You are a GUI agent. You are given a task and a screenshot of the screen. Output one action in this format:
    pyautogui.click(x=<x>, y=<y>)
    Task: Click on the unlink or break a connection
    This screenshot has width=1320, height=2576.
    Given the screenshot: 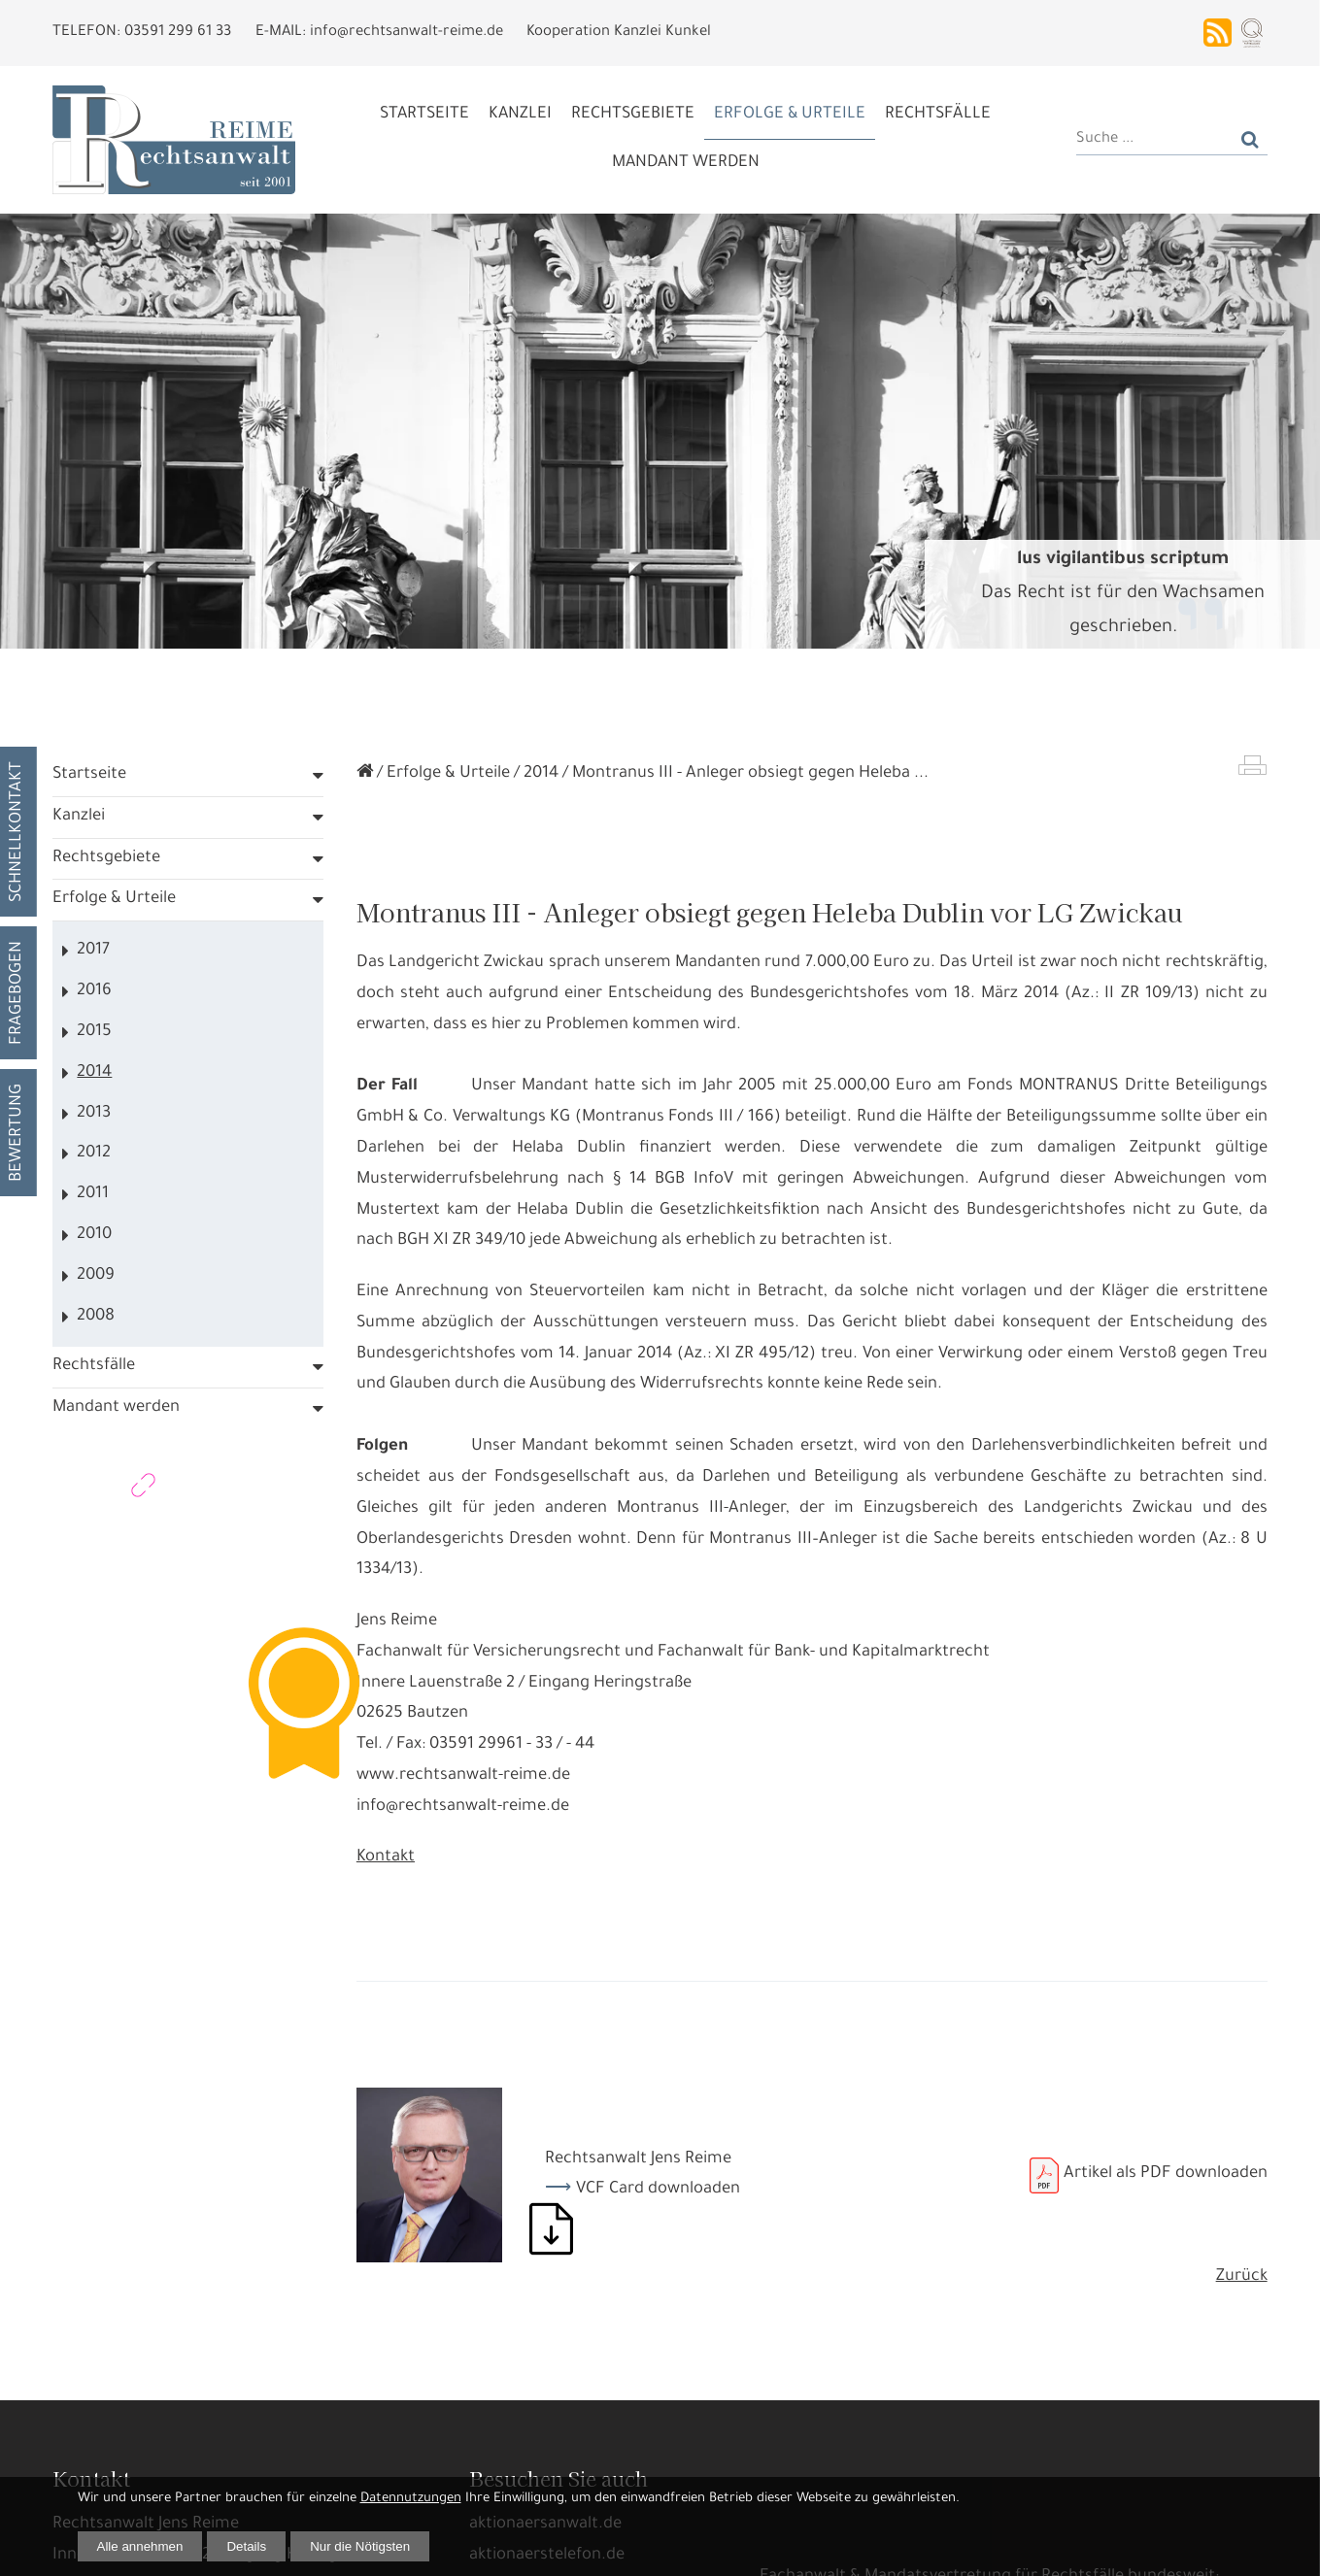 What is the action you would take?
    pyautogui.click(x=143, y=1485)
    